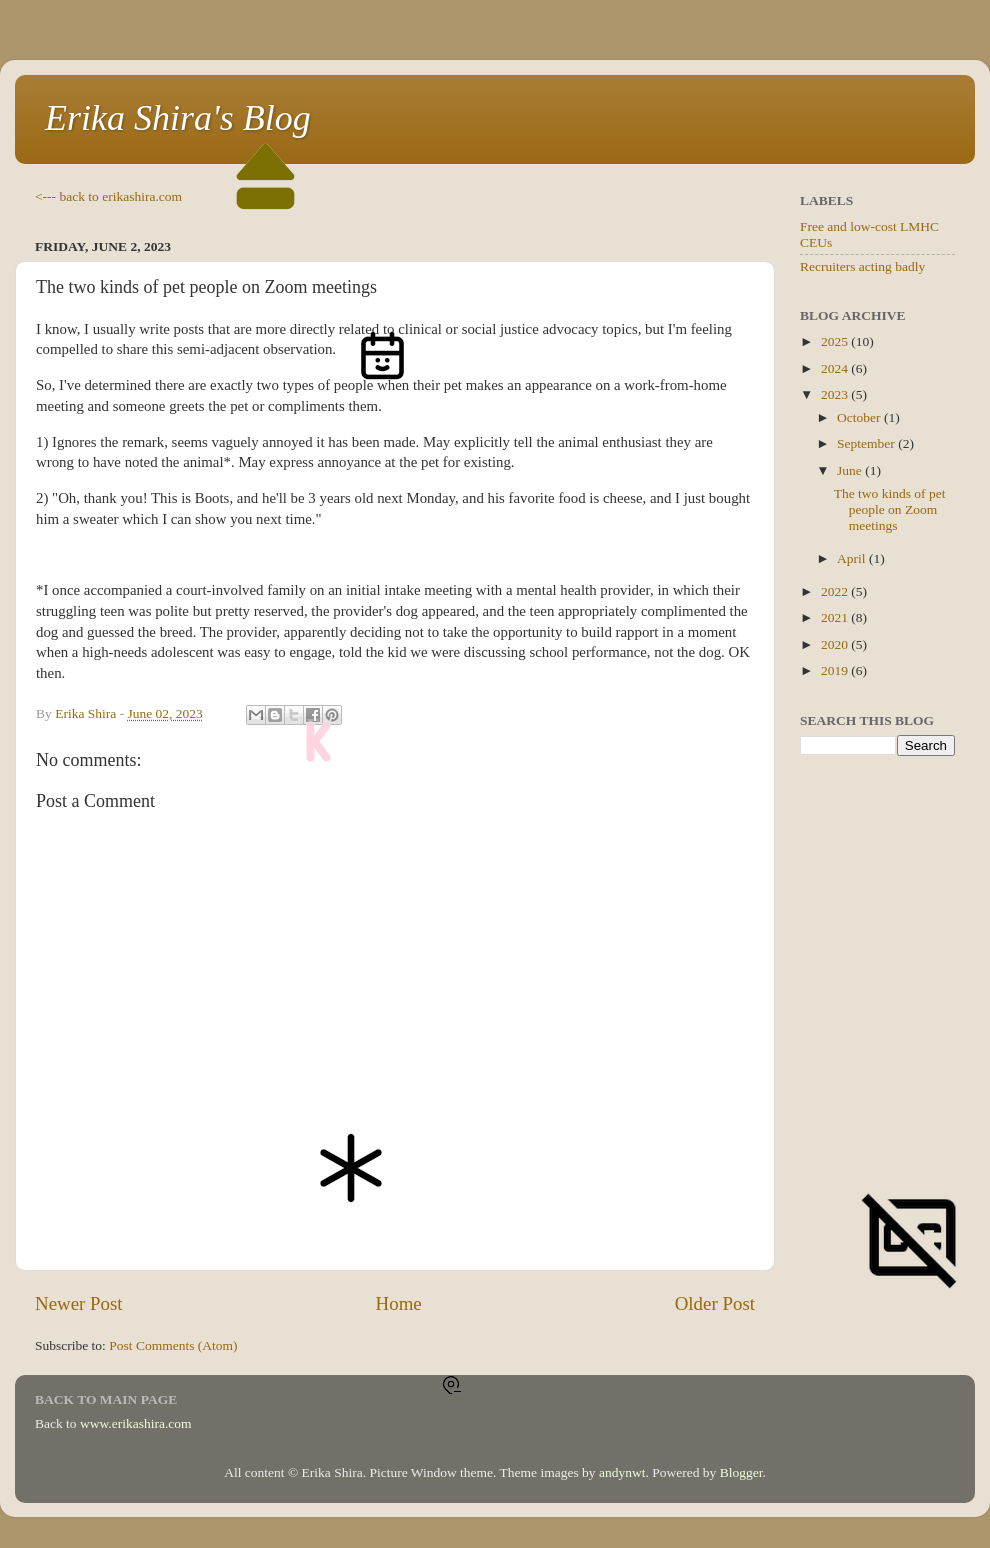 The image size is (990, 1548). Describe the element at coordinates (351, 1168) in the screenshot. I see `indicates a required field in a form` at that location.